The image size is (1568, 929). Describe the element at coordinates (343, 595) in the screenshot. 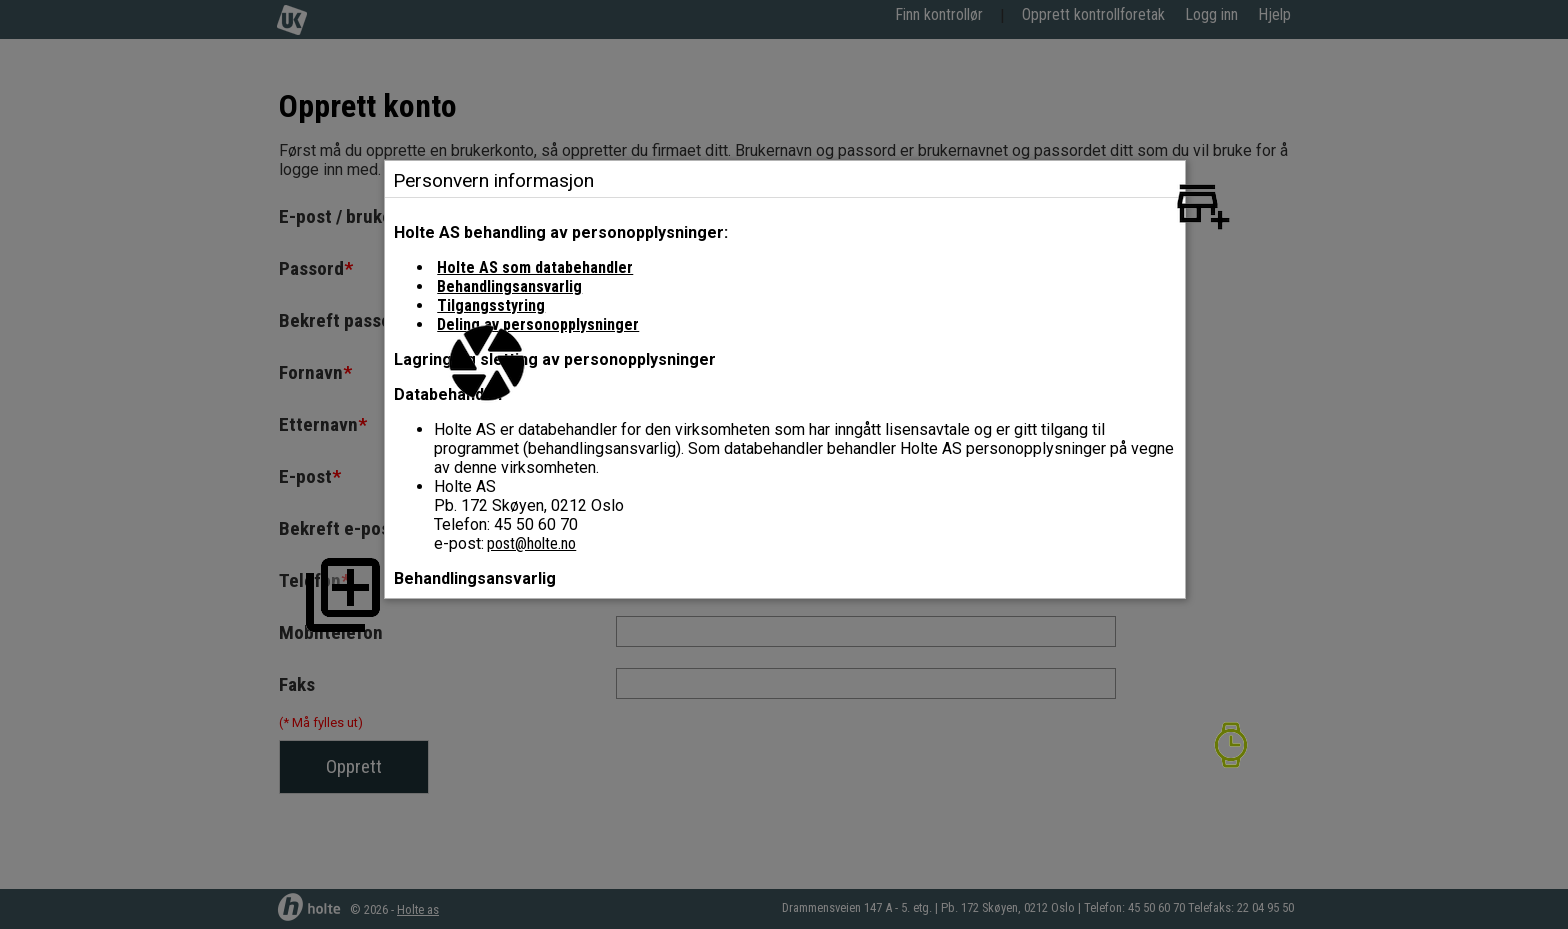

I see `add item to queue or playlist` at that location.